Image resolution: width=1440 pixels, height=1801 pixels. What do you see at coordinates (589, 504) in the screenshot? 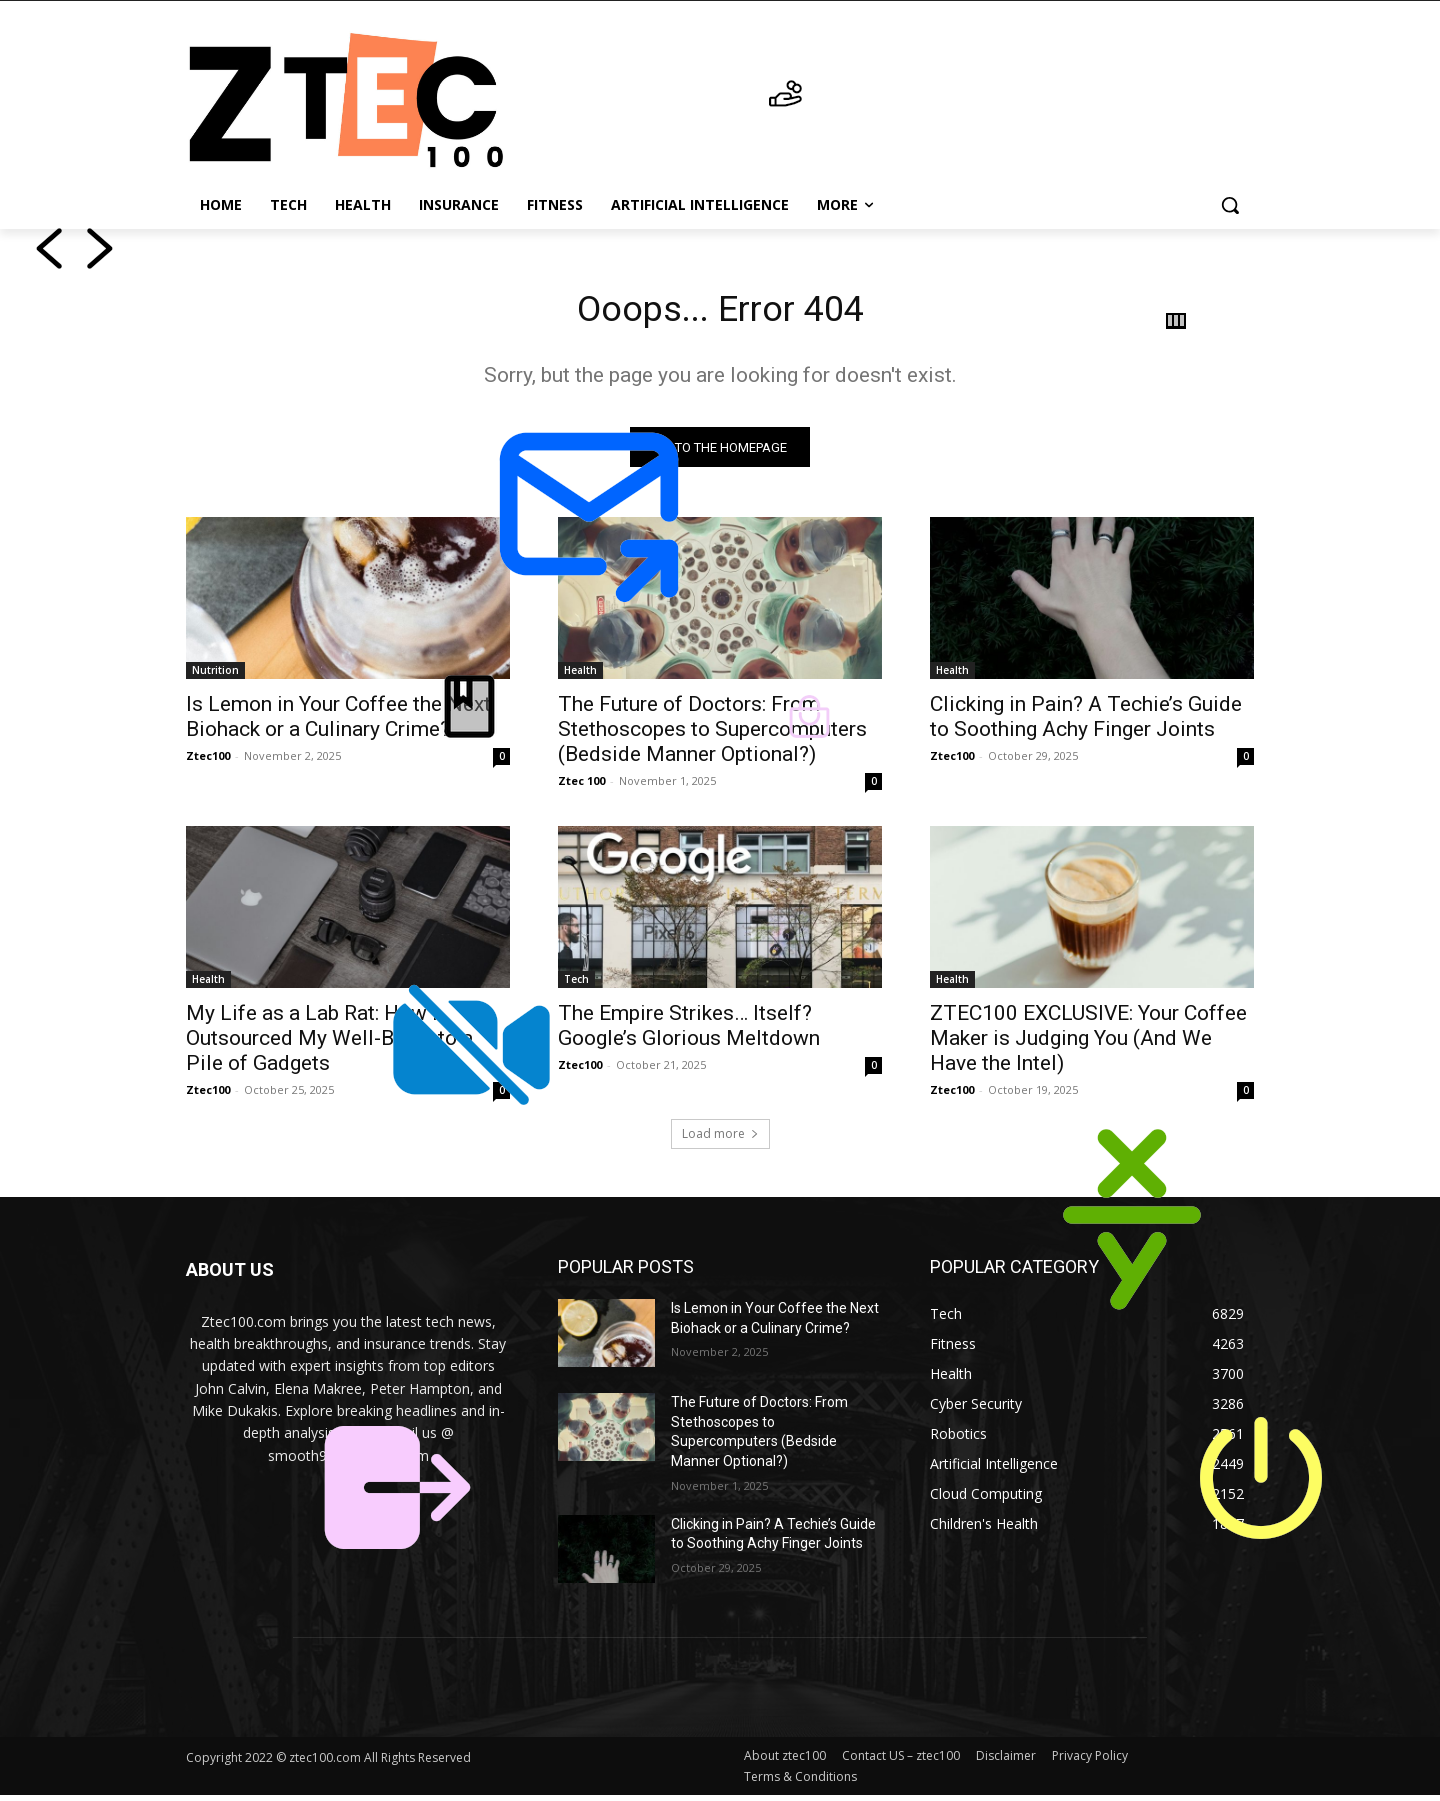
I see `share this email with others` at bounding box center [589, 504].